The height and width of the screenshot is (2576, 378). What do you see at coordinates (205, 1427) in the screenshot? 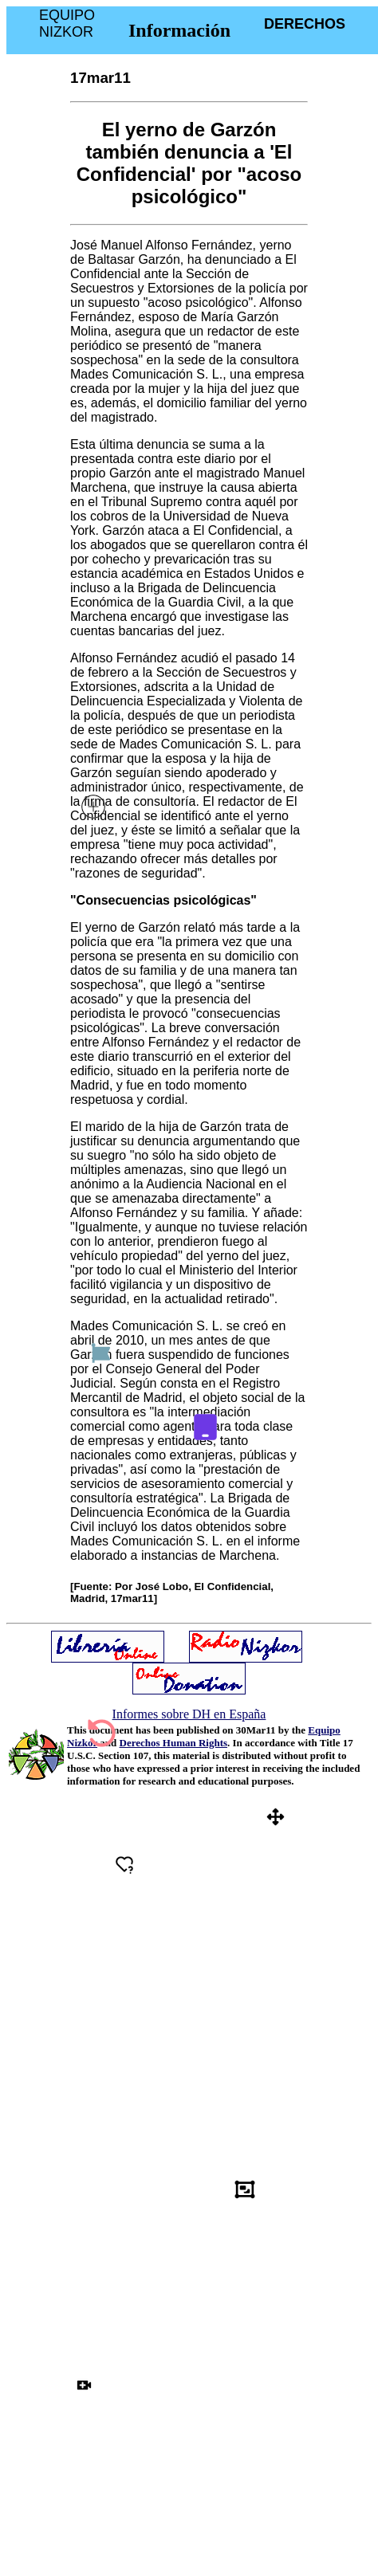
I see `indicates an android tablet device` at bounding box center [205, 1427].